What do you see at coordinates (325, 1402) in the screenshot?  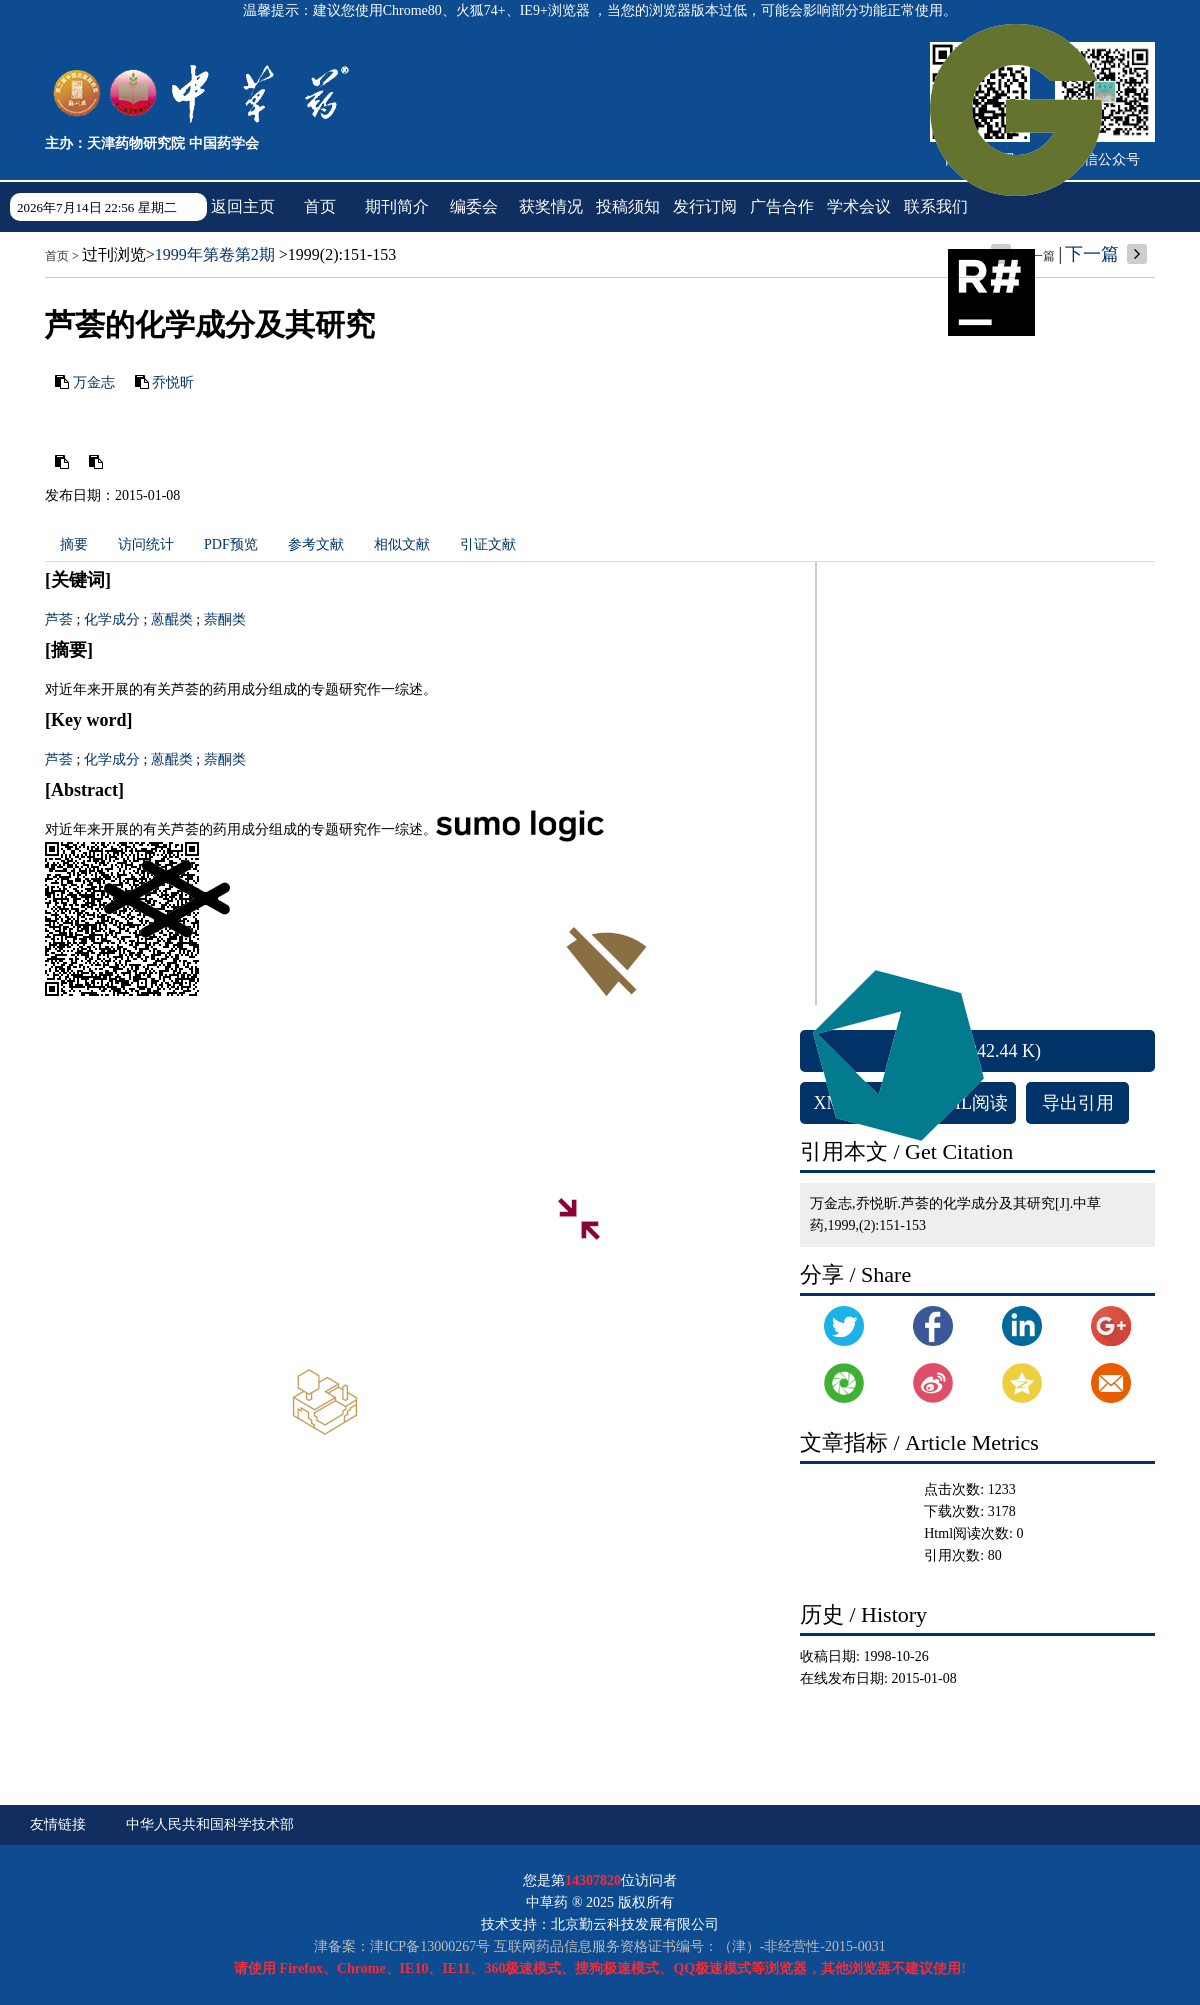 I see `launch minetest game` at bounding box center [325, 1402].